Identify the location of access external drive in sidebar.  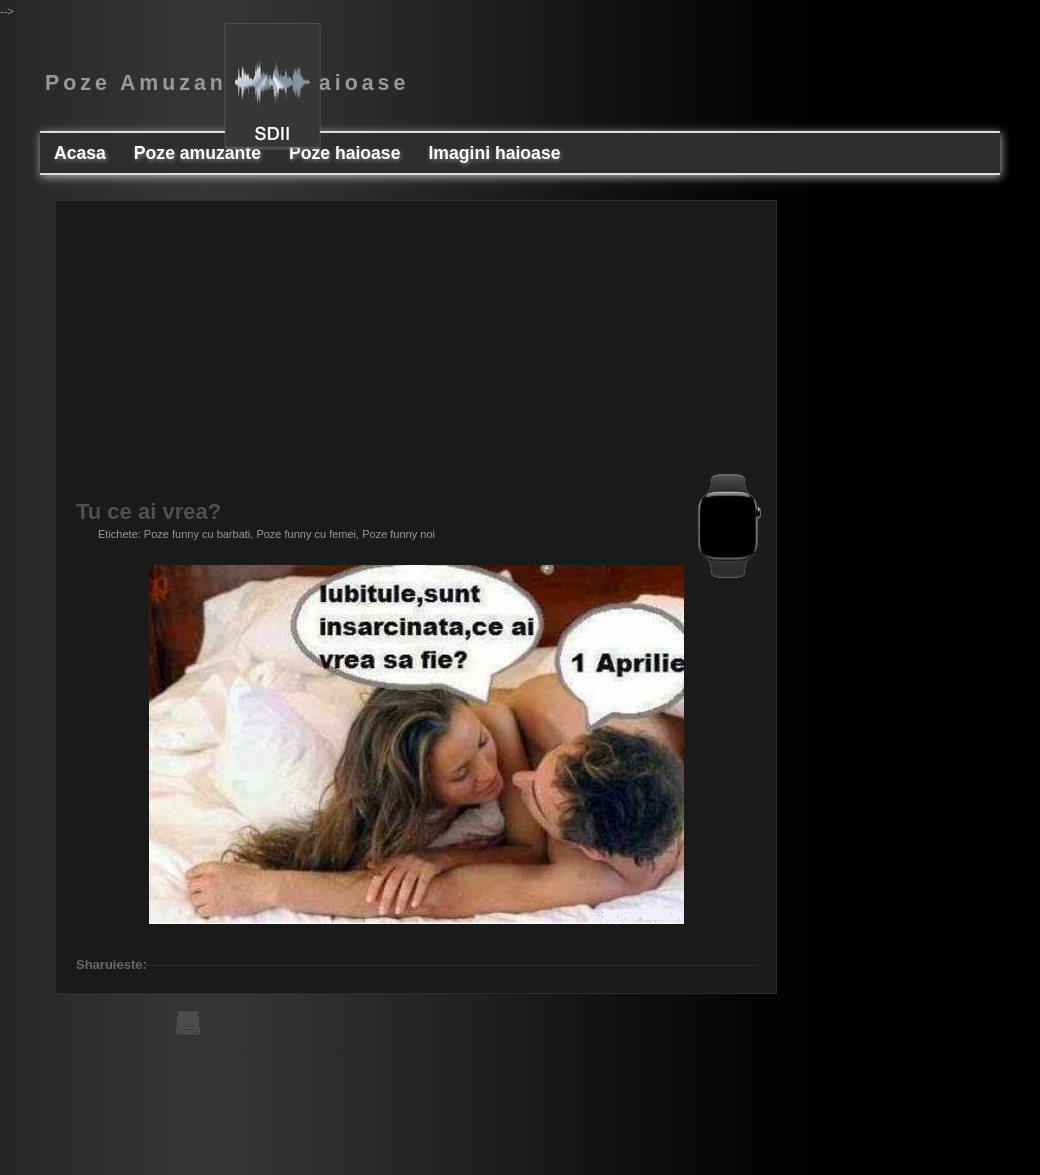
(188, 1023).